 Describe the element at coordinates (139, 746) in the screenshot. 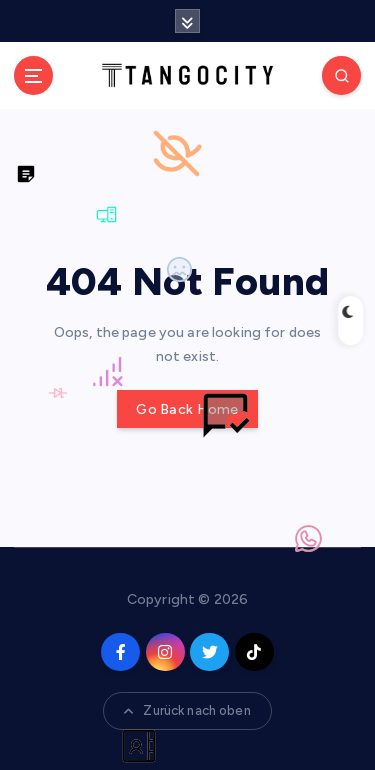

I see `open your contacts or address book` at that location.